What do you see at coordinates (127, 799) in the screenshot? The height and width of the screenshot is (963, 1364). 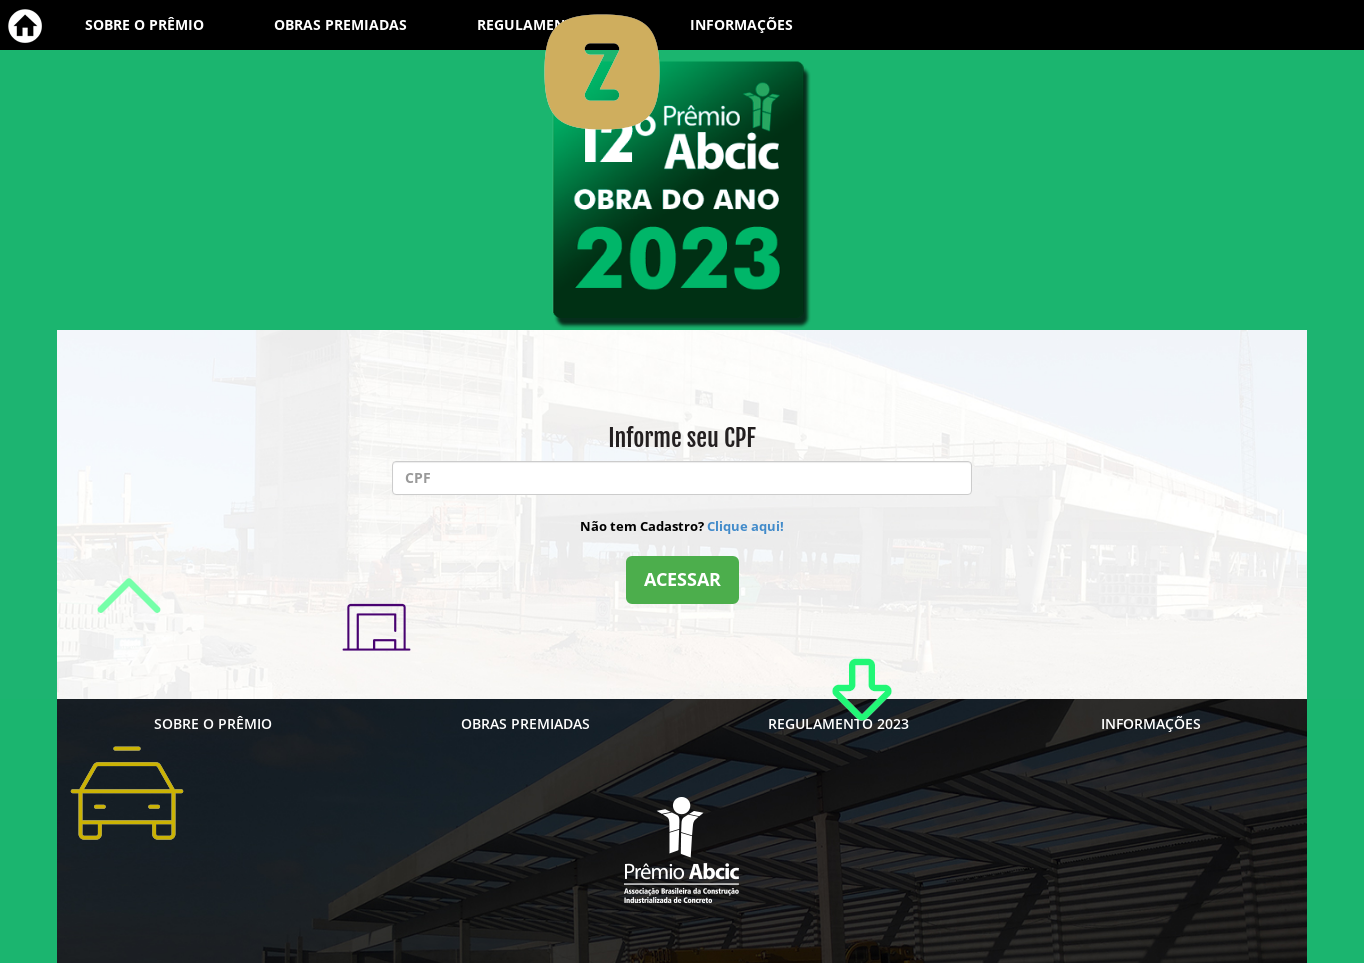 I see `contact or request emergency services` at bounding box center [127, 799].